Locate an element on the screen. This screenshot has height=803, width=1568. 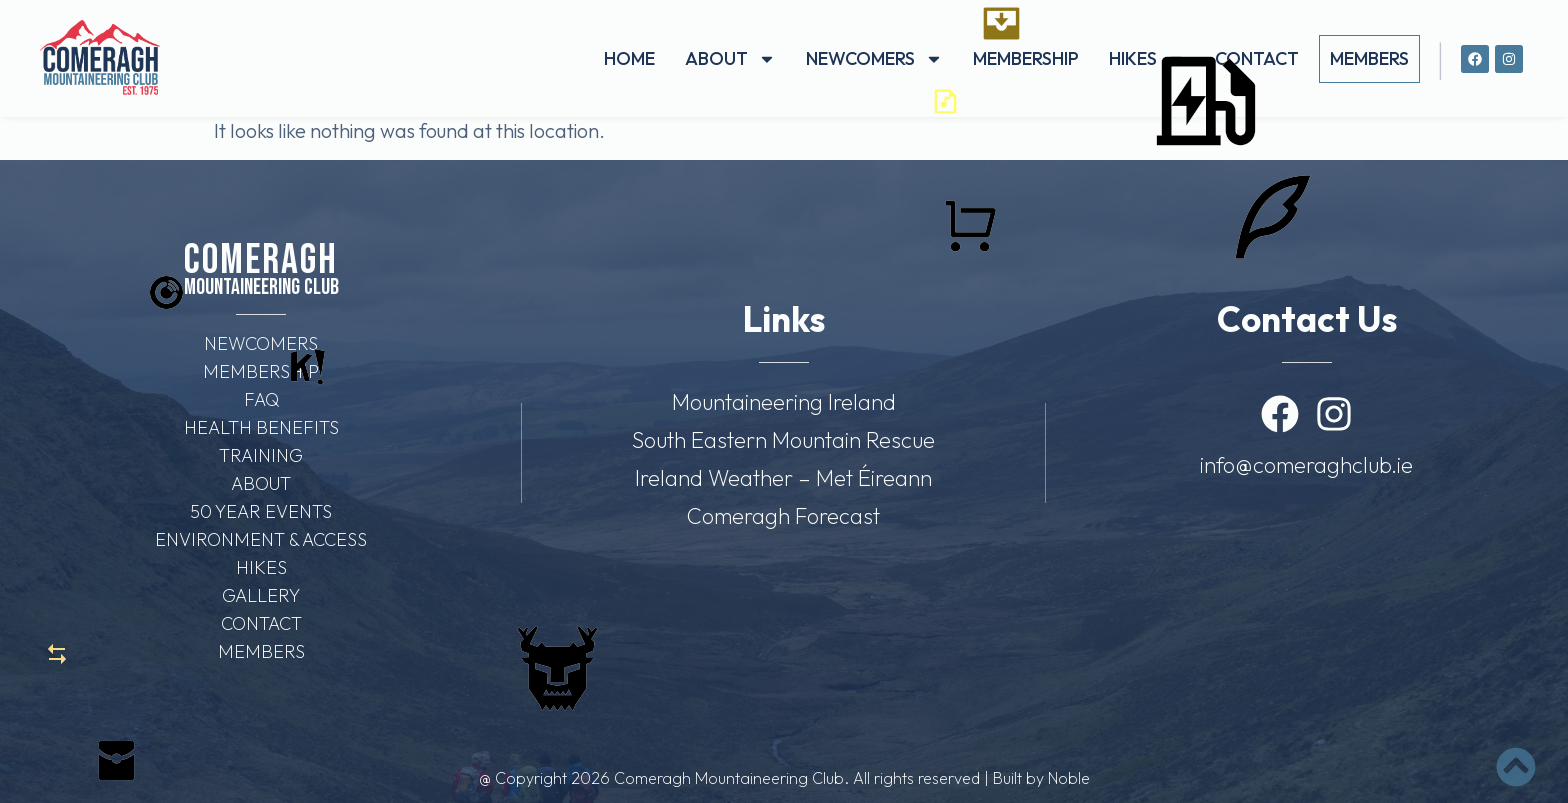
open an audio or music file is located at coordinates (945, 101).